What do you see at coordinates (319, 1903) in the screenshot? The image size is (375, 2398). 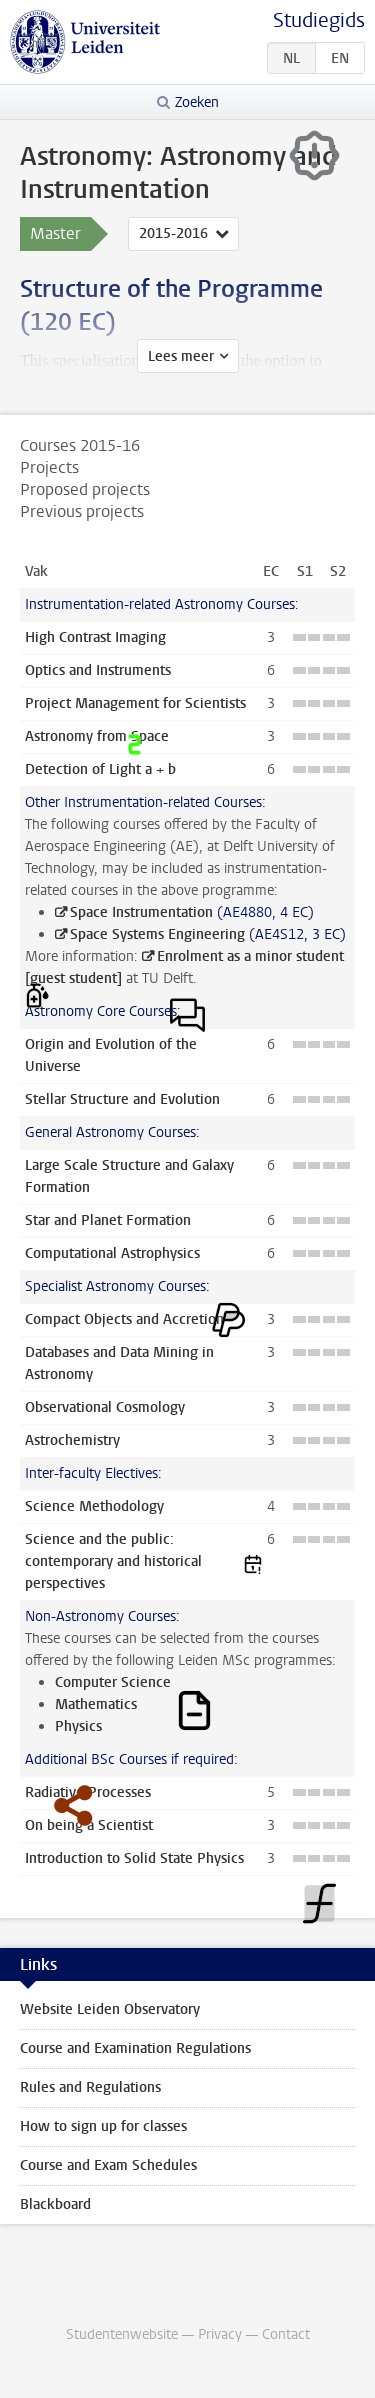 I see `insert a mathematical function or formula` at bounding box center [319, 1903].